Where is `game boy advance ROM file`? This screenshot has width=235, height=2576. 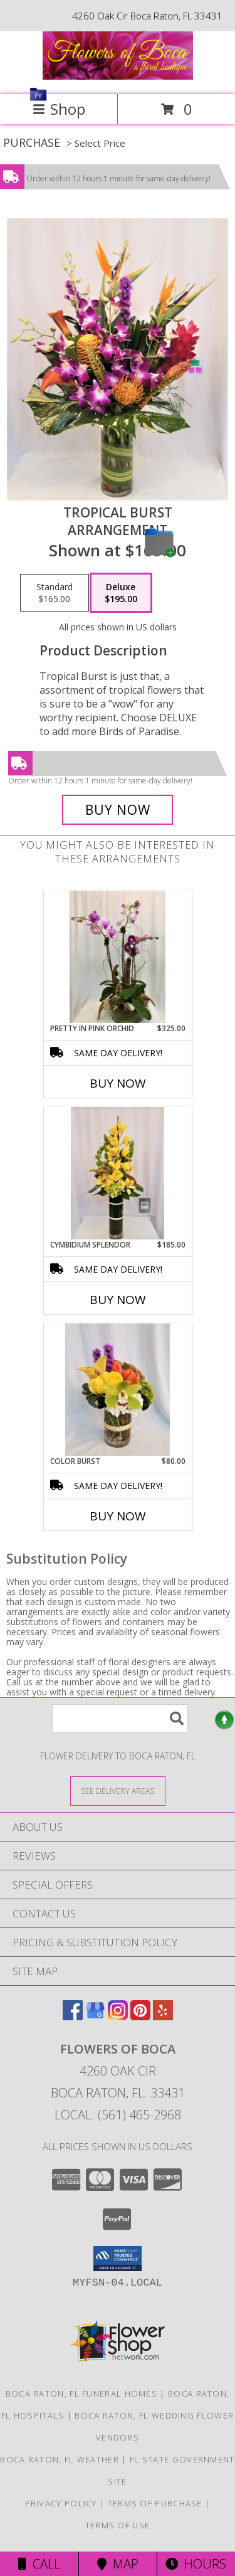
game boy advance ROM file is located at coordinates (145, 1206).